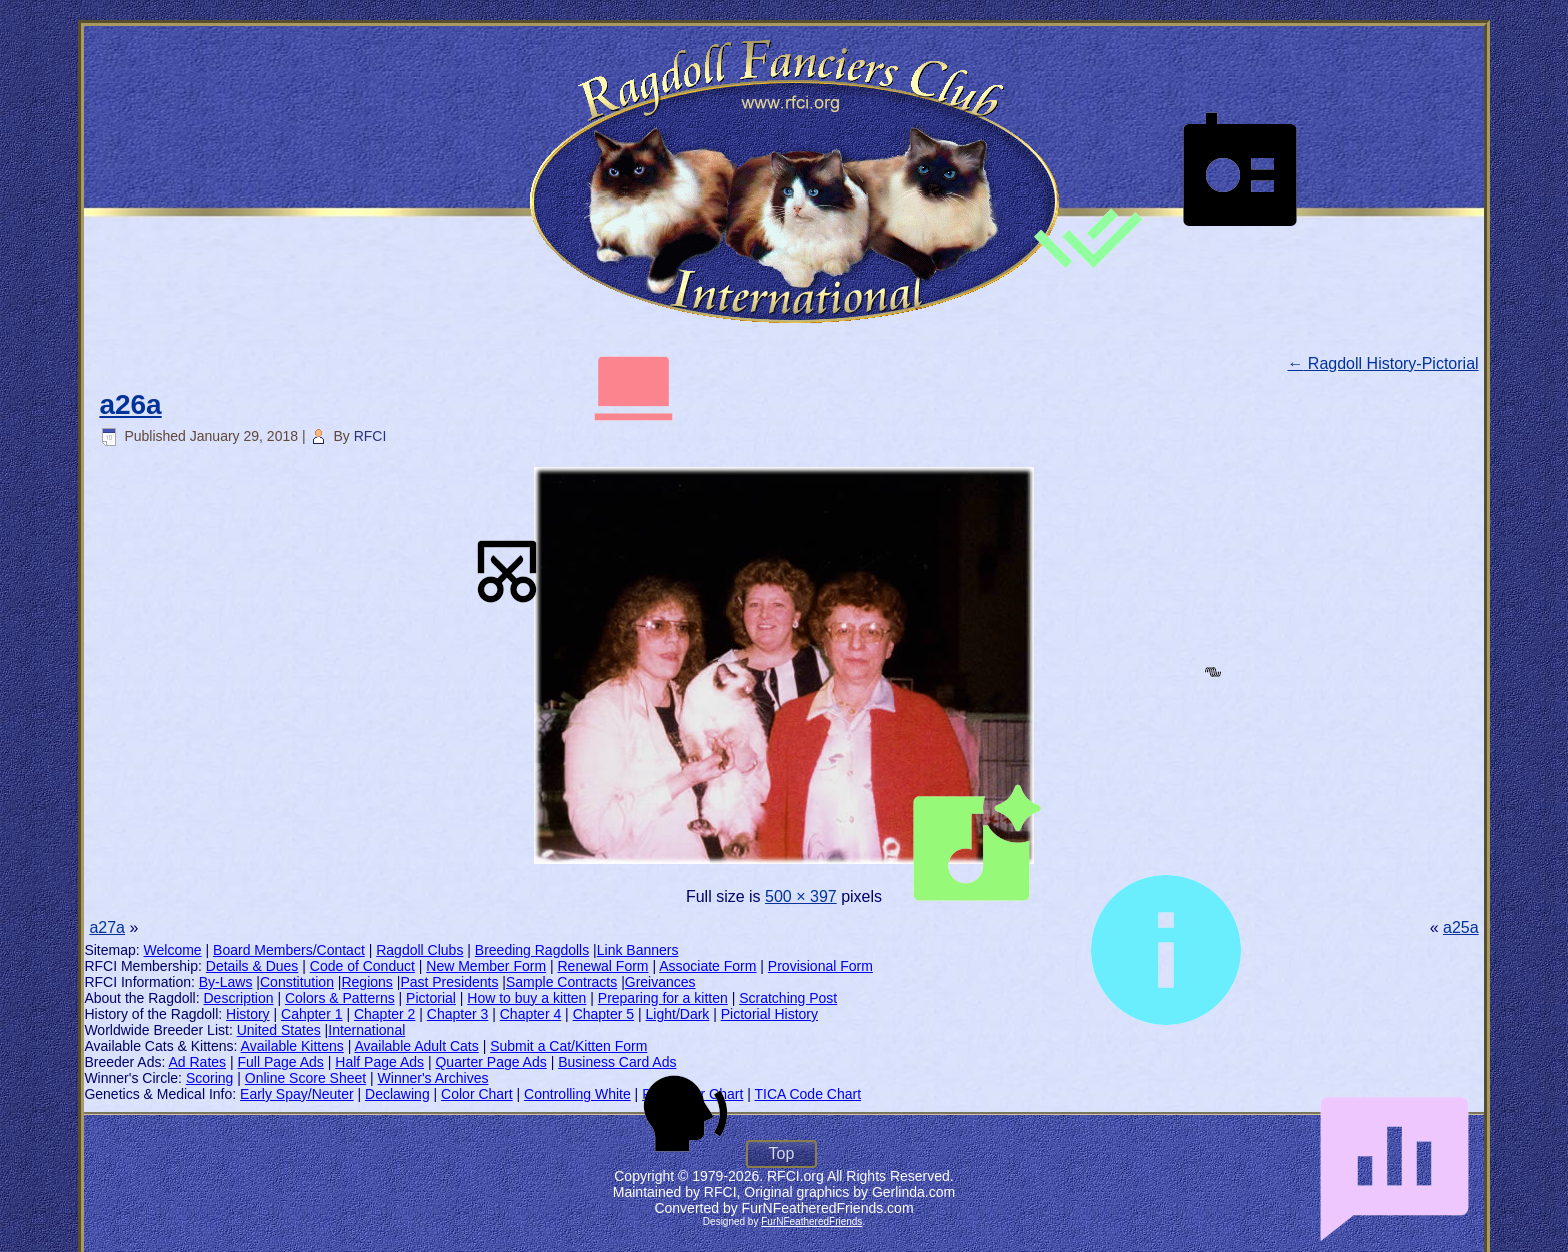  What do you see at coordinates (1088, 238) in the screenshot?
I see `message sent and read confirmation` at bounding box center [1088, 238].